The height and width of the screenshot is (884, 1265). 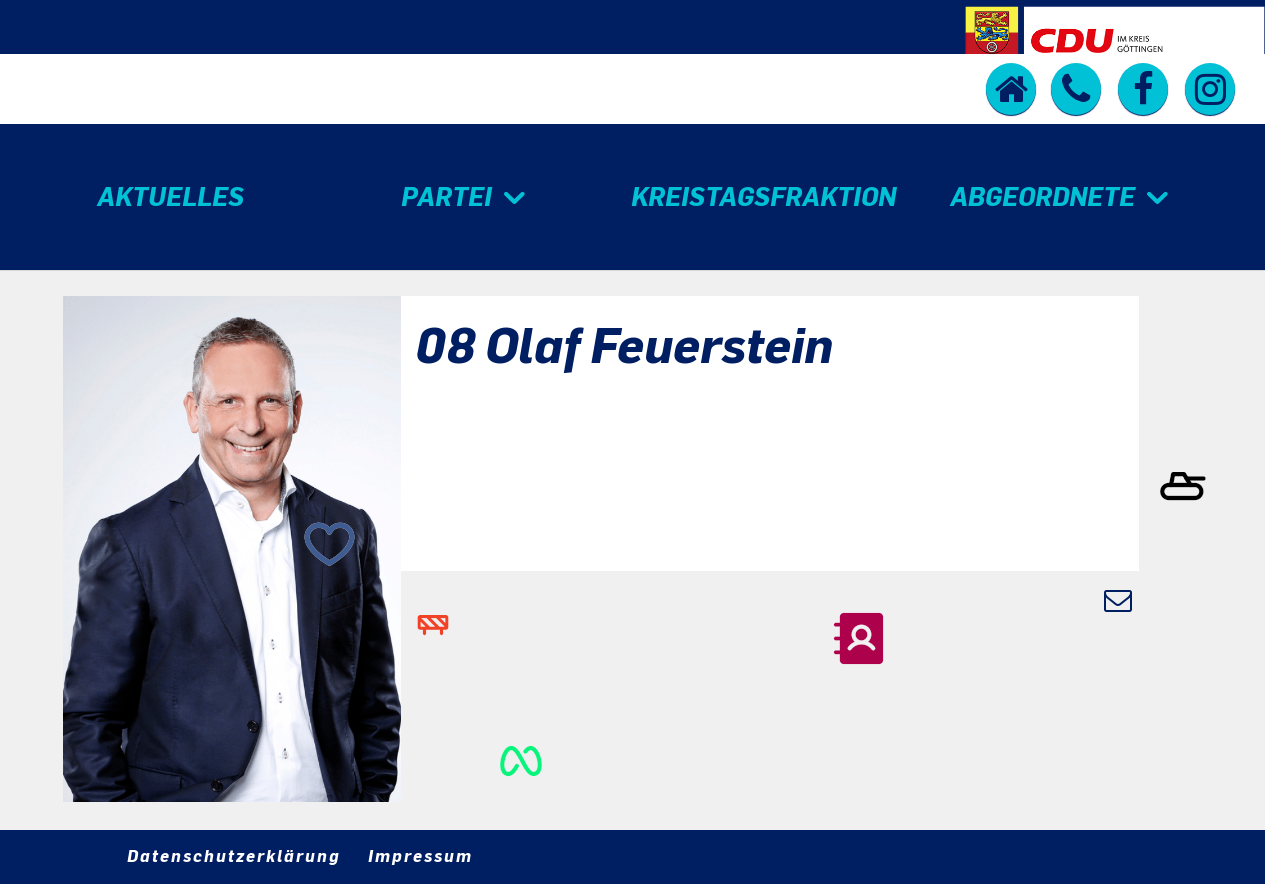 I want to click on open your contacts list, so click(x=859, y=638).